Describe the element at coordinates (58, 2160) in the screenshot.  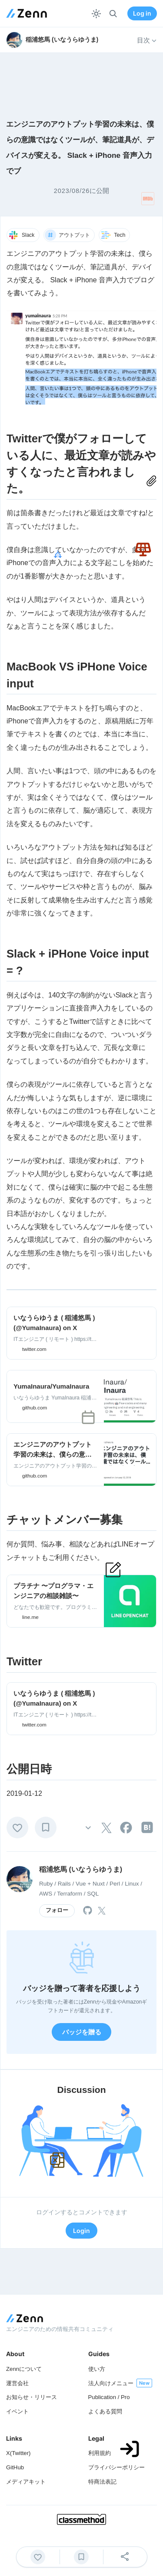
I see `open microsoft excel` at that location.